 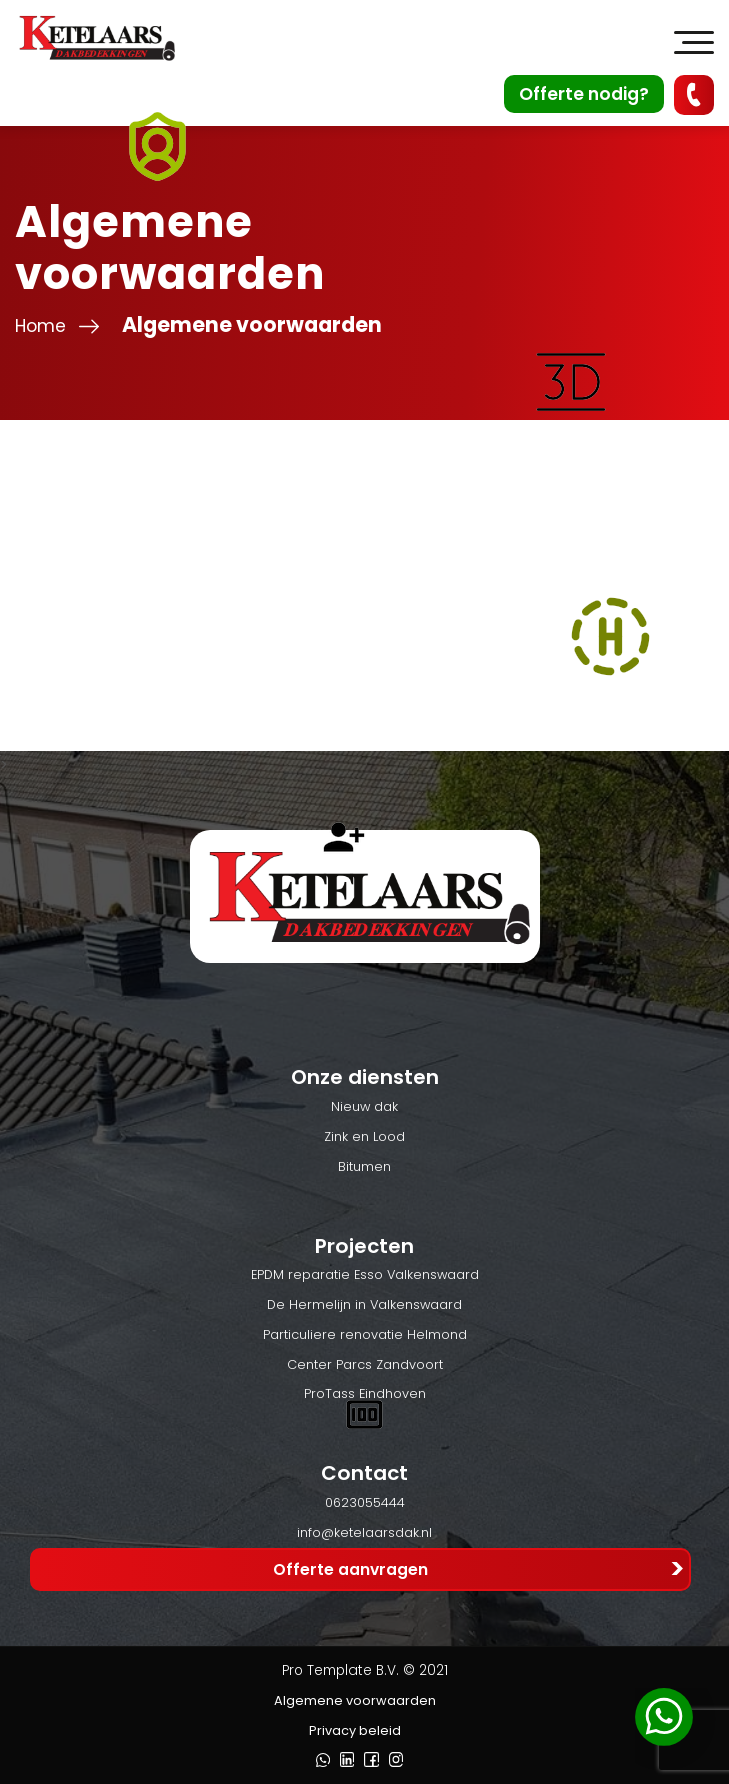 What do you see at coordinates (610, 636) in the screenshot?
I see `indicates a helipad or helicopter landing zone` at bounding box center [610, 636].